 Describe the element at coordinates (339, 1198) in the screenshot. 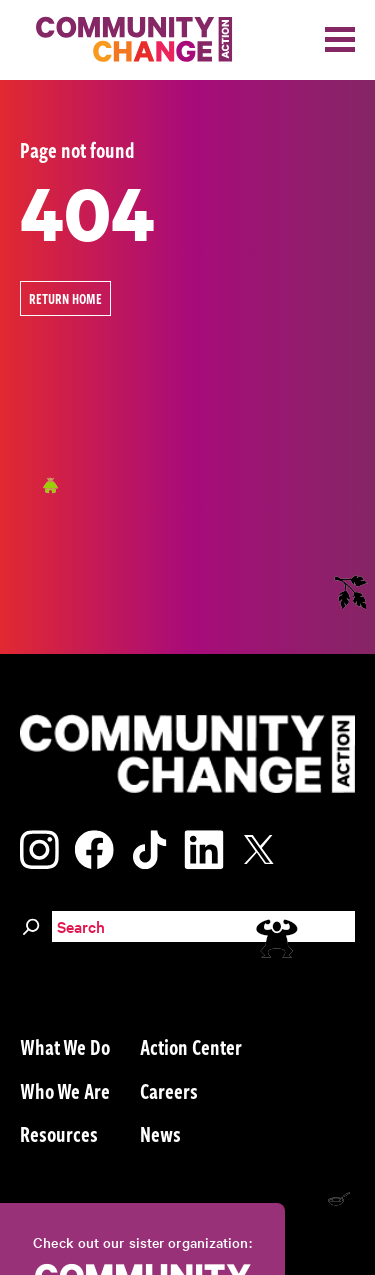

I see `access cooking or stir-fry recipes` at that location.